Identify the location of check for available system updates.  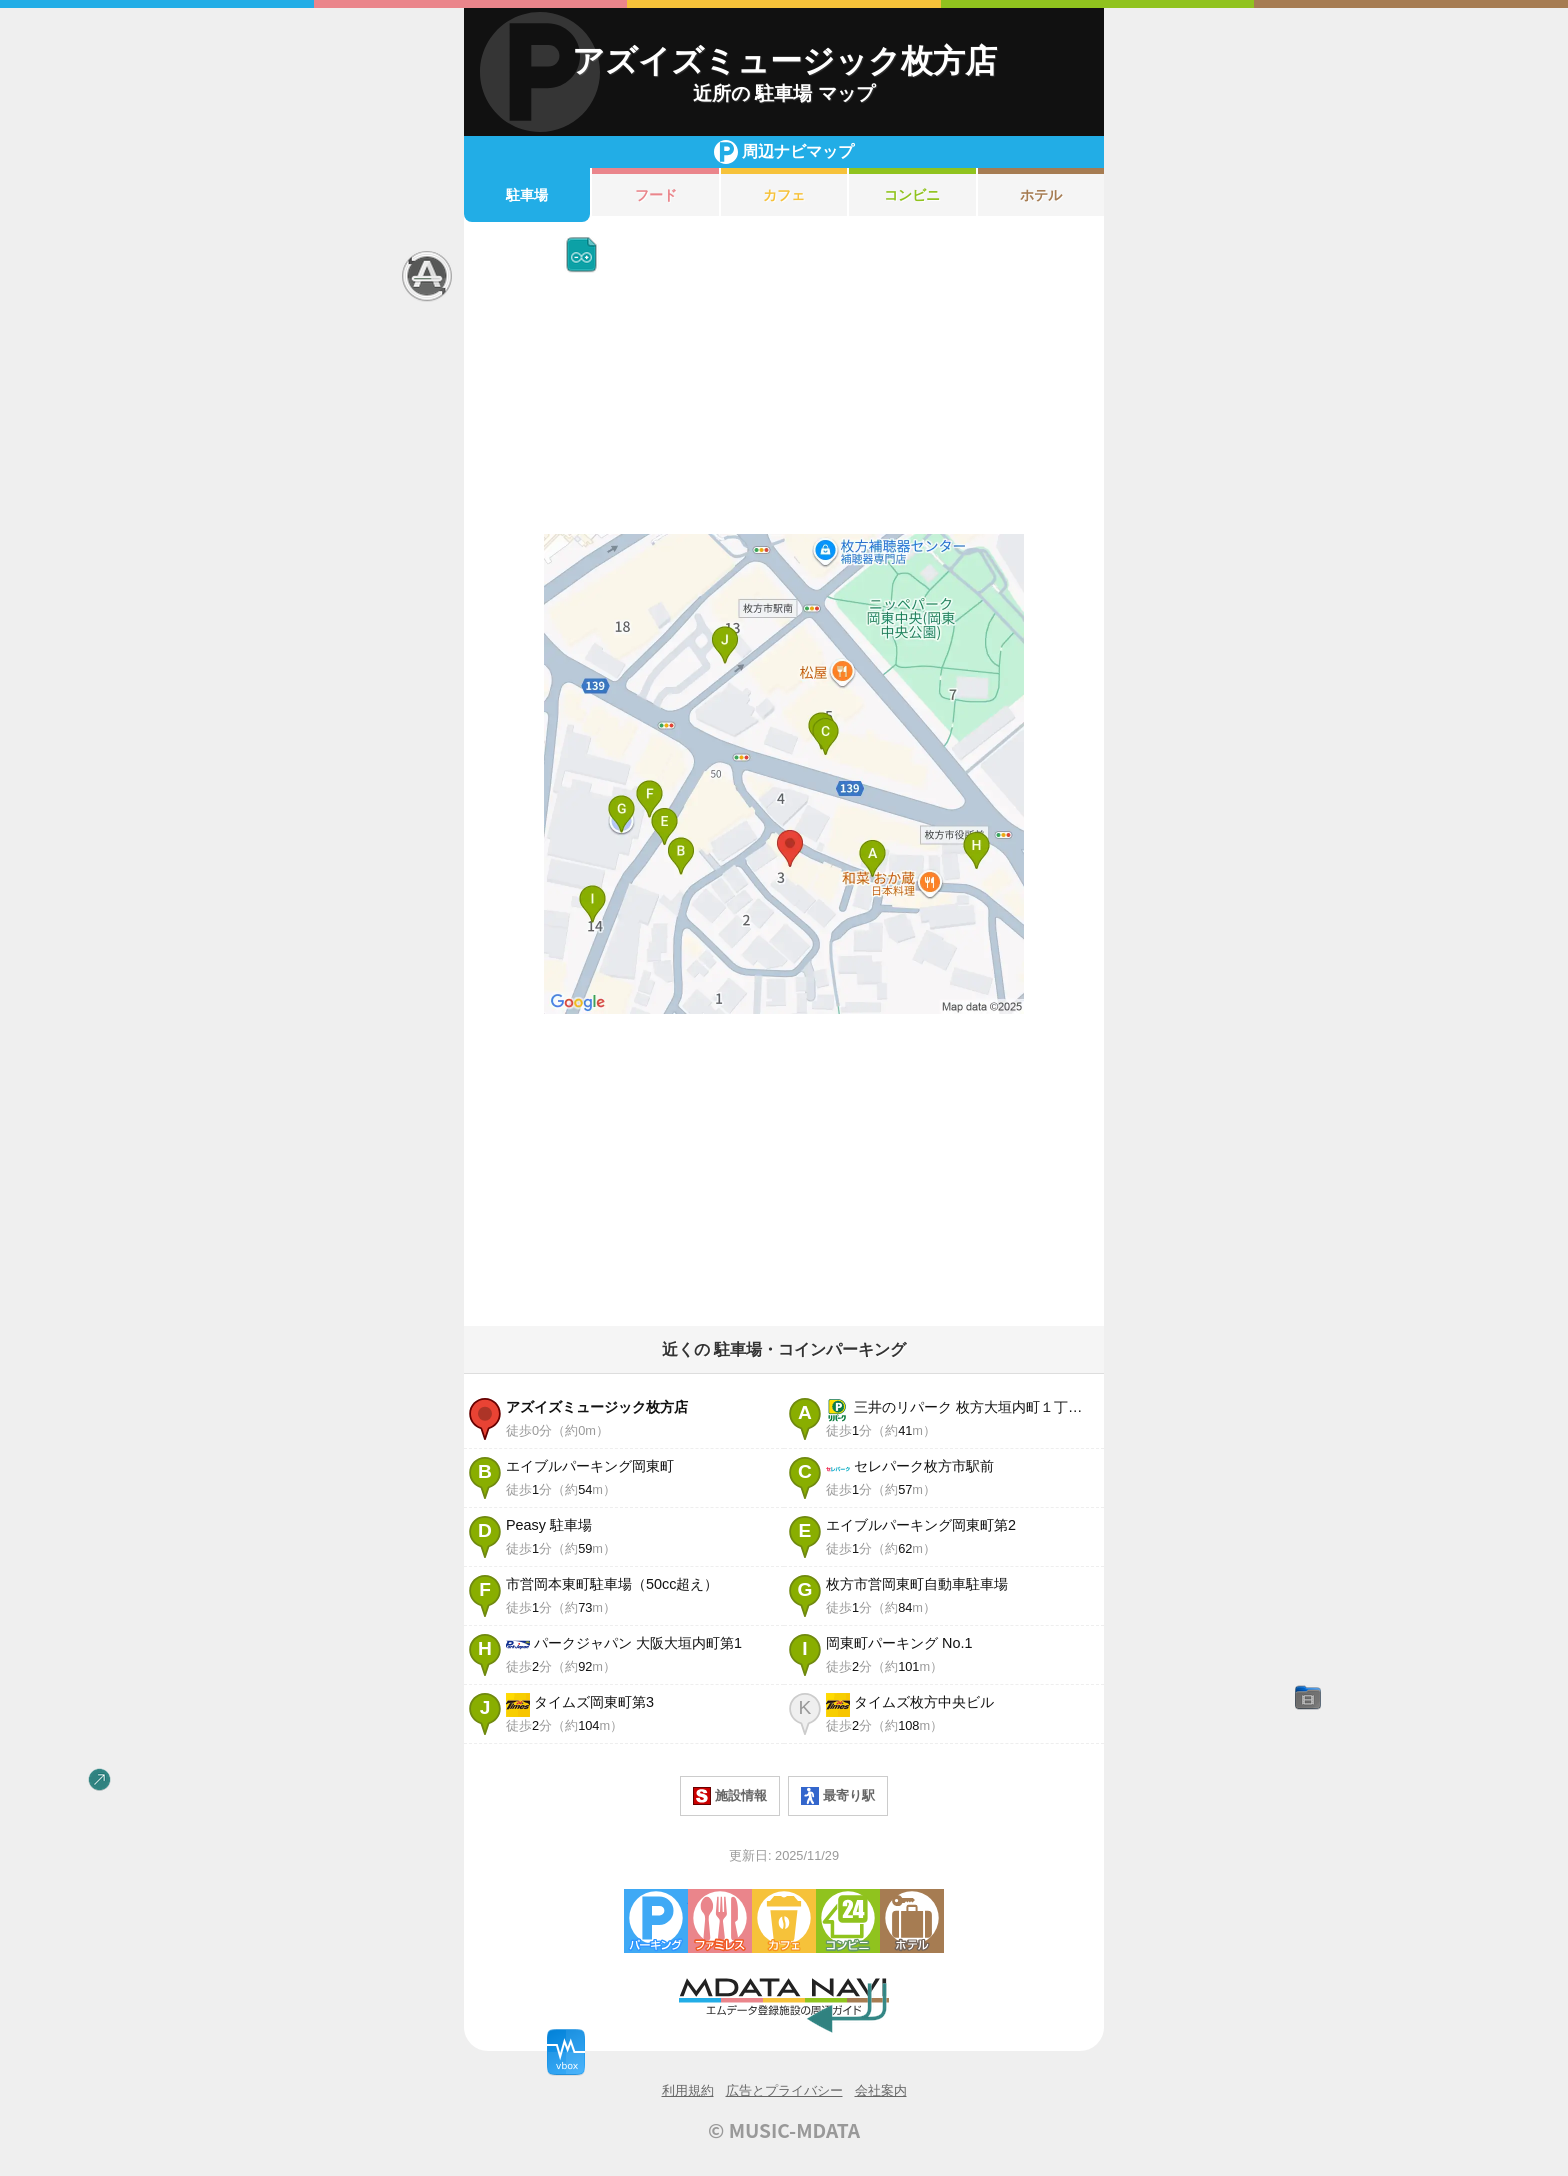
(427, 276).